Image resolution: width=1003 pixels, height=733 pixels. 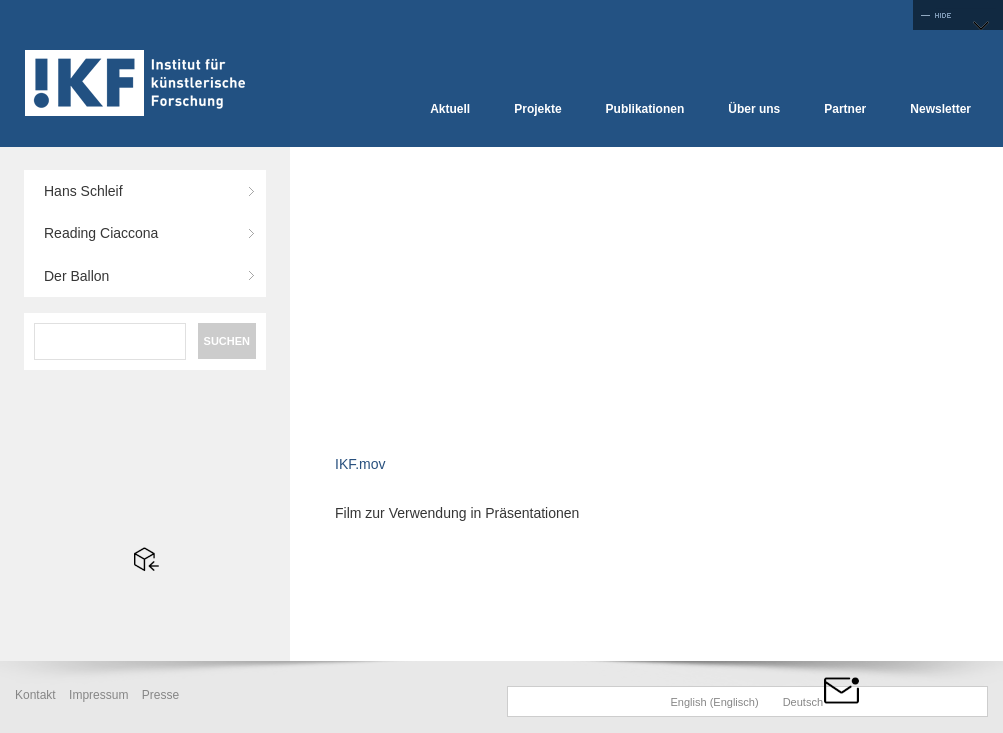 I want to click on expand a dropdown menu or collapsible section, so click(x=981, y=26).